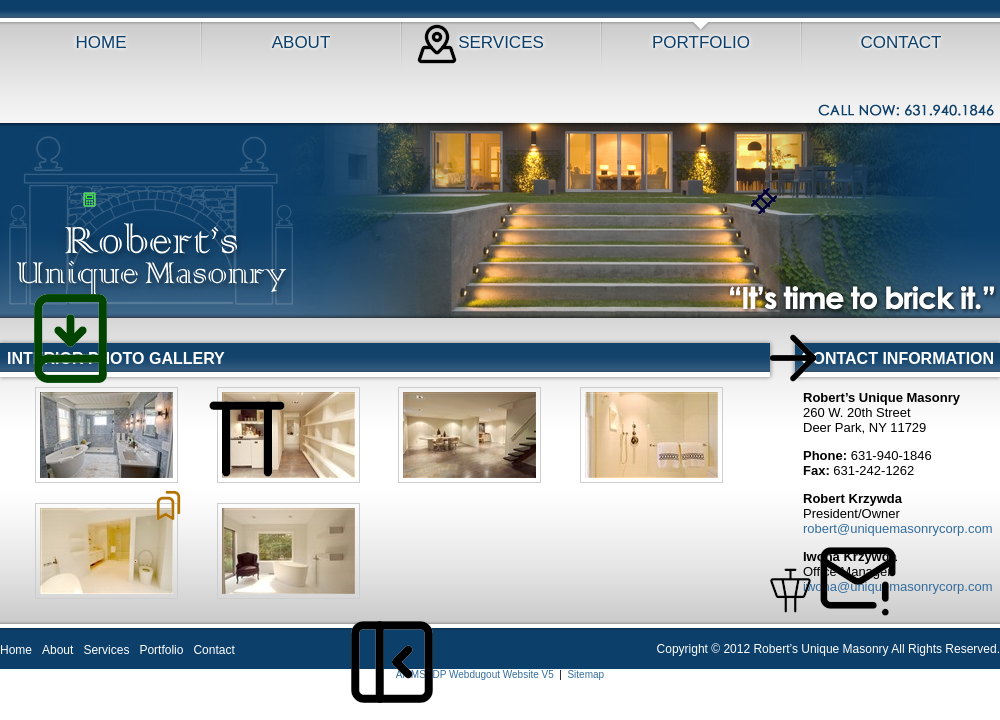  Describe the element at coordinates (247, 439) in the screenshot. I see `access mathematical or scientific functions` at that location.